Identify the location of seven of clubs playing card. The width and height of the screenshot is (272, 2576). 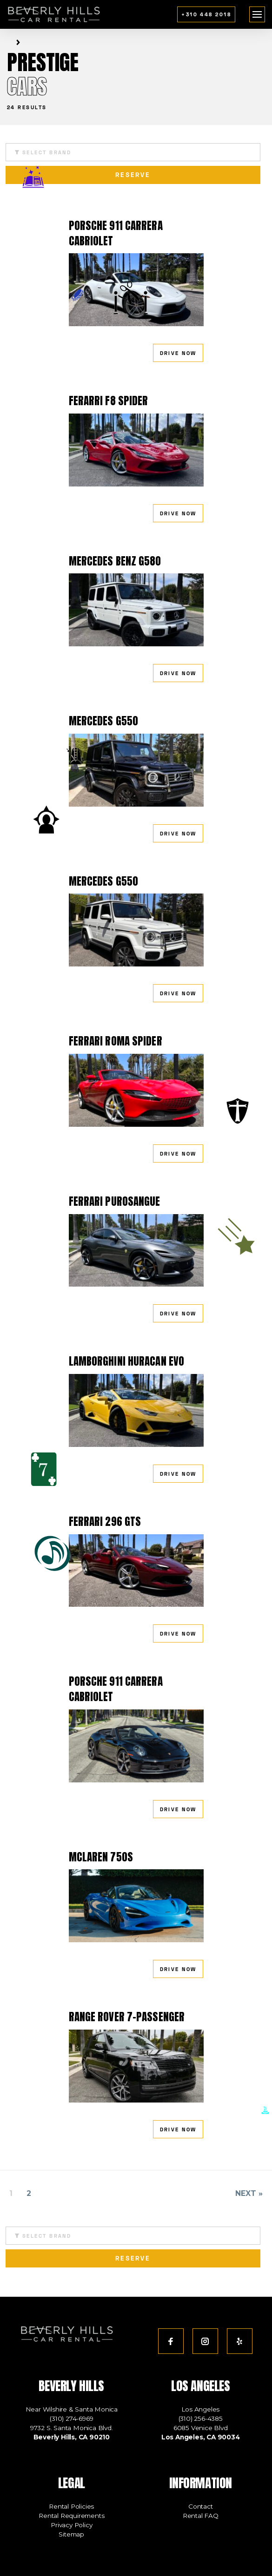
(44, 1469).